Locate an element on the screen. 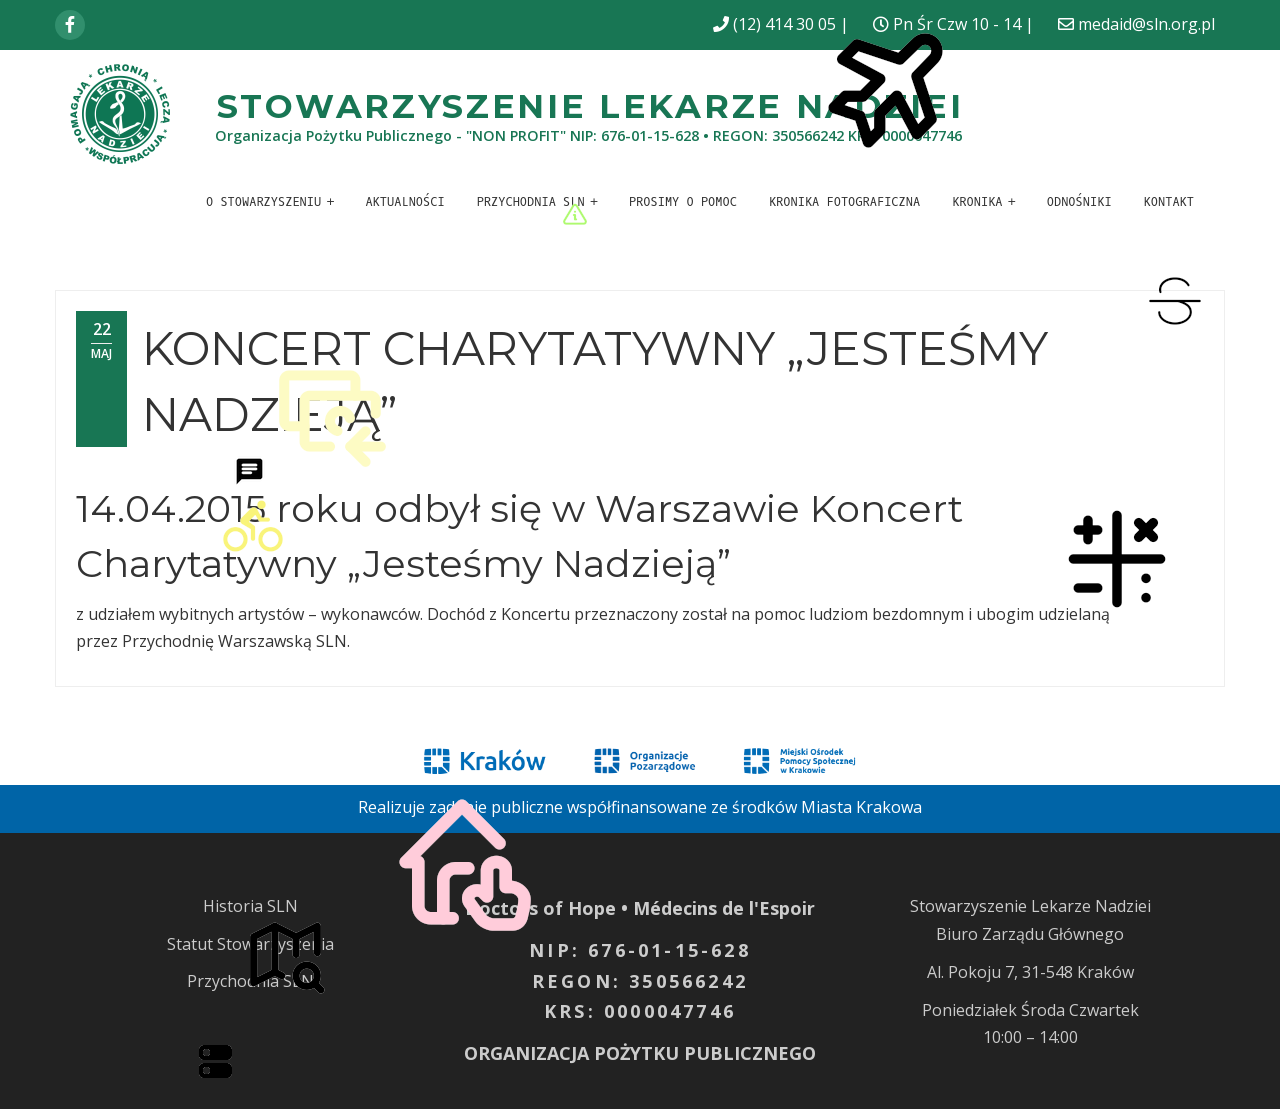 The width and height of the screenshot is (1280, 1109). view important information or notice is located at coordinates (575, 215).